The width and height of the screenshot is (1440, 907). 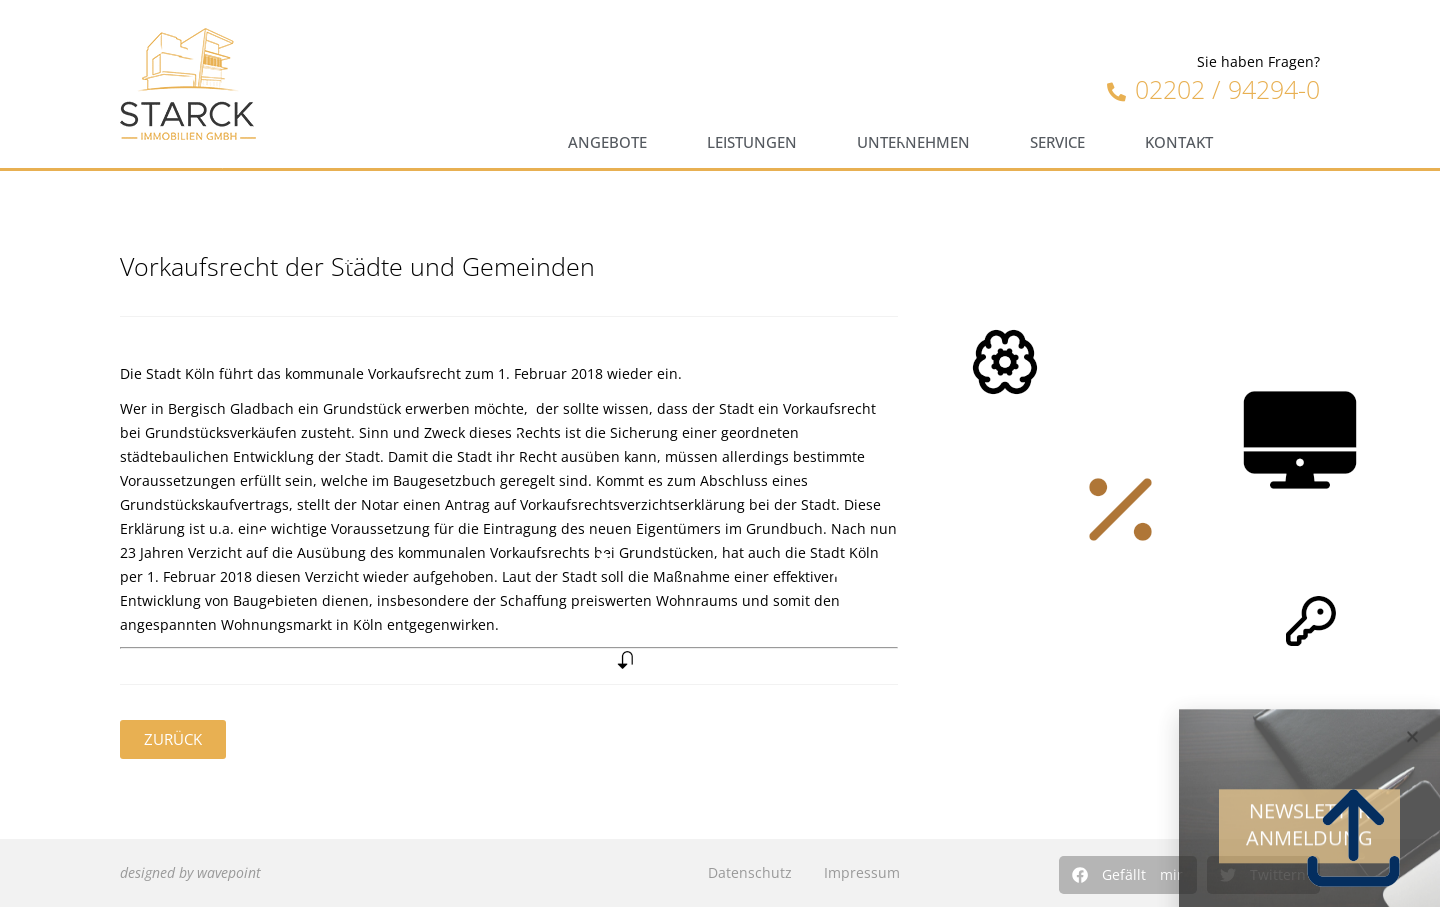 What do you see at coordinates (1311, 621) in the screenshot?
I see `access security or authentication settings` at bounding box center [1311, 621].